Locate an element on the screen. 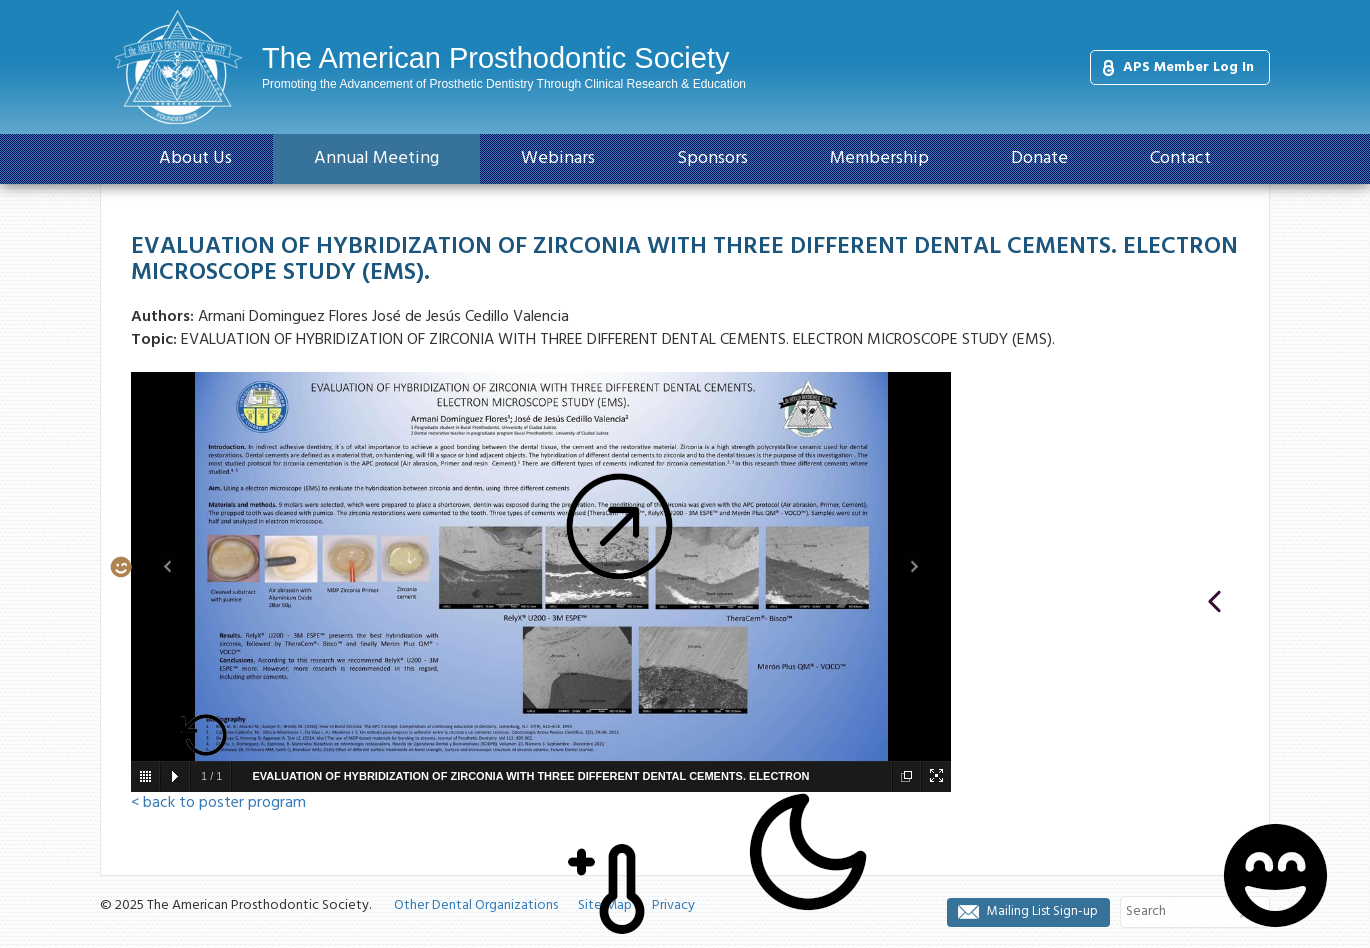  go back to the previous screen is located at coordinates (1214, 601).